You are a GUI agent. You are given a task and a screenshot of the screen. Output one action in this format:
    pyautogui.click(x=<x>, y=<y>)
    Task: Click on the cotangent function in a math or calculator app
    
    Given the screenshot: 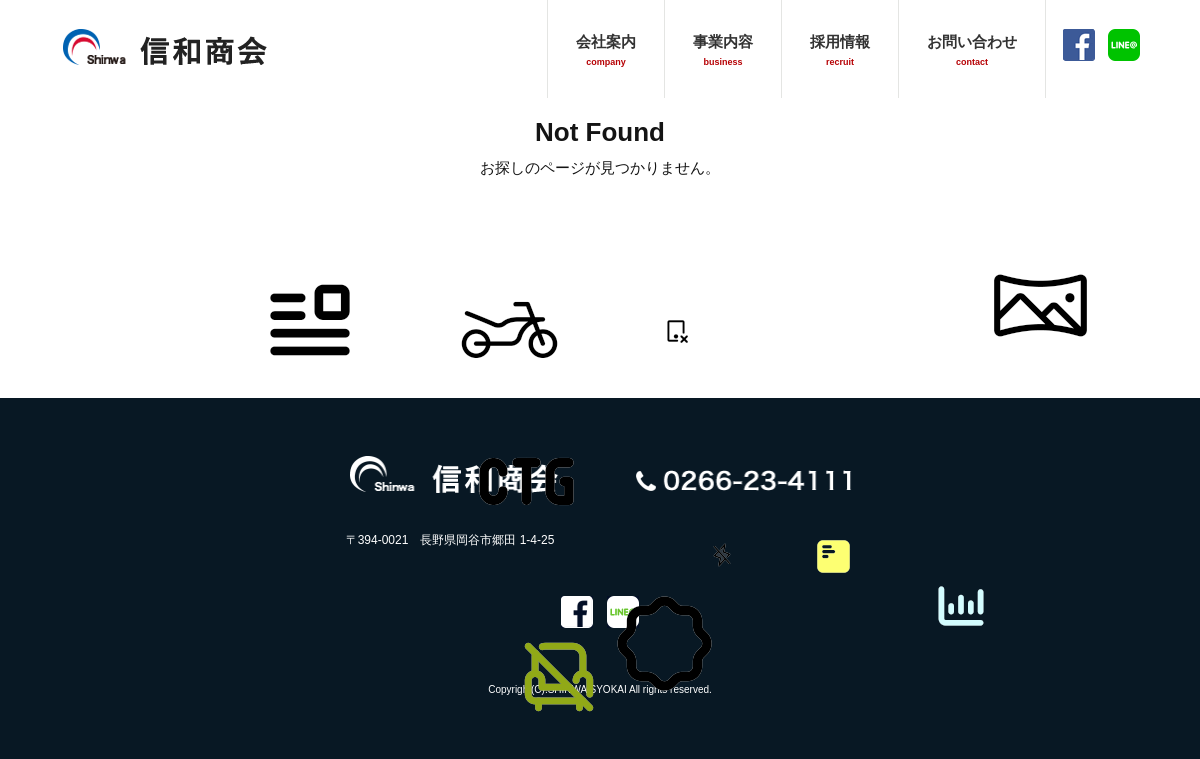 What is the action you would take?
    pyautogui.click(x=526, y=481)
    